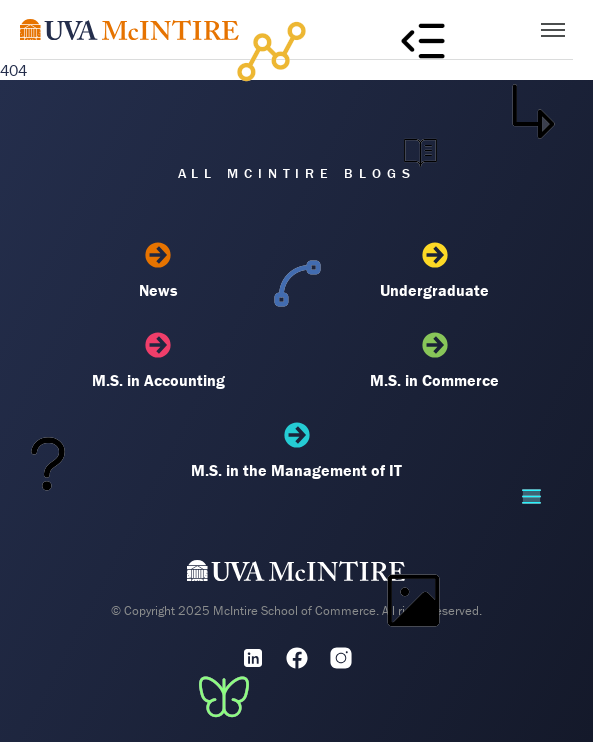 The image size is (593, 742). I want to click on edit vector path curve handles, so click(297, 283).